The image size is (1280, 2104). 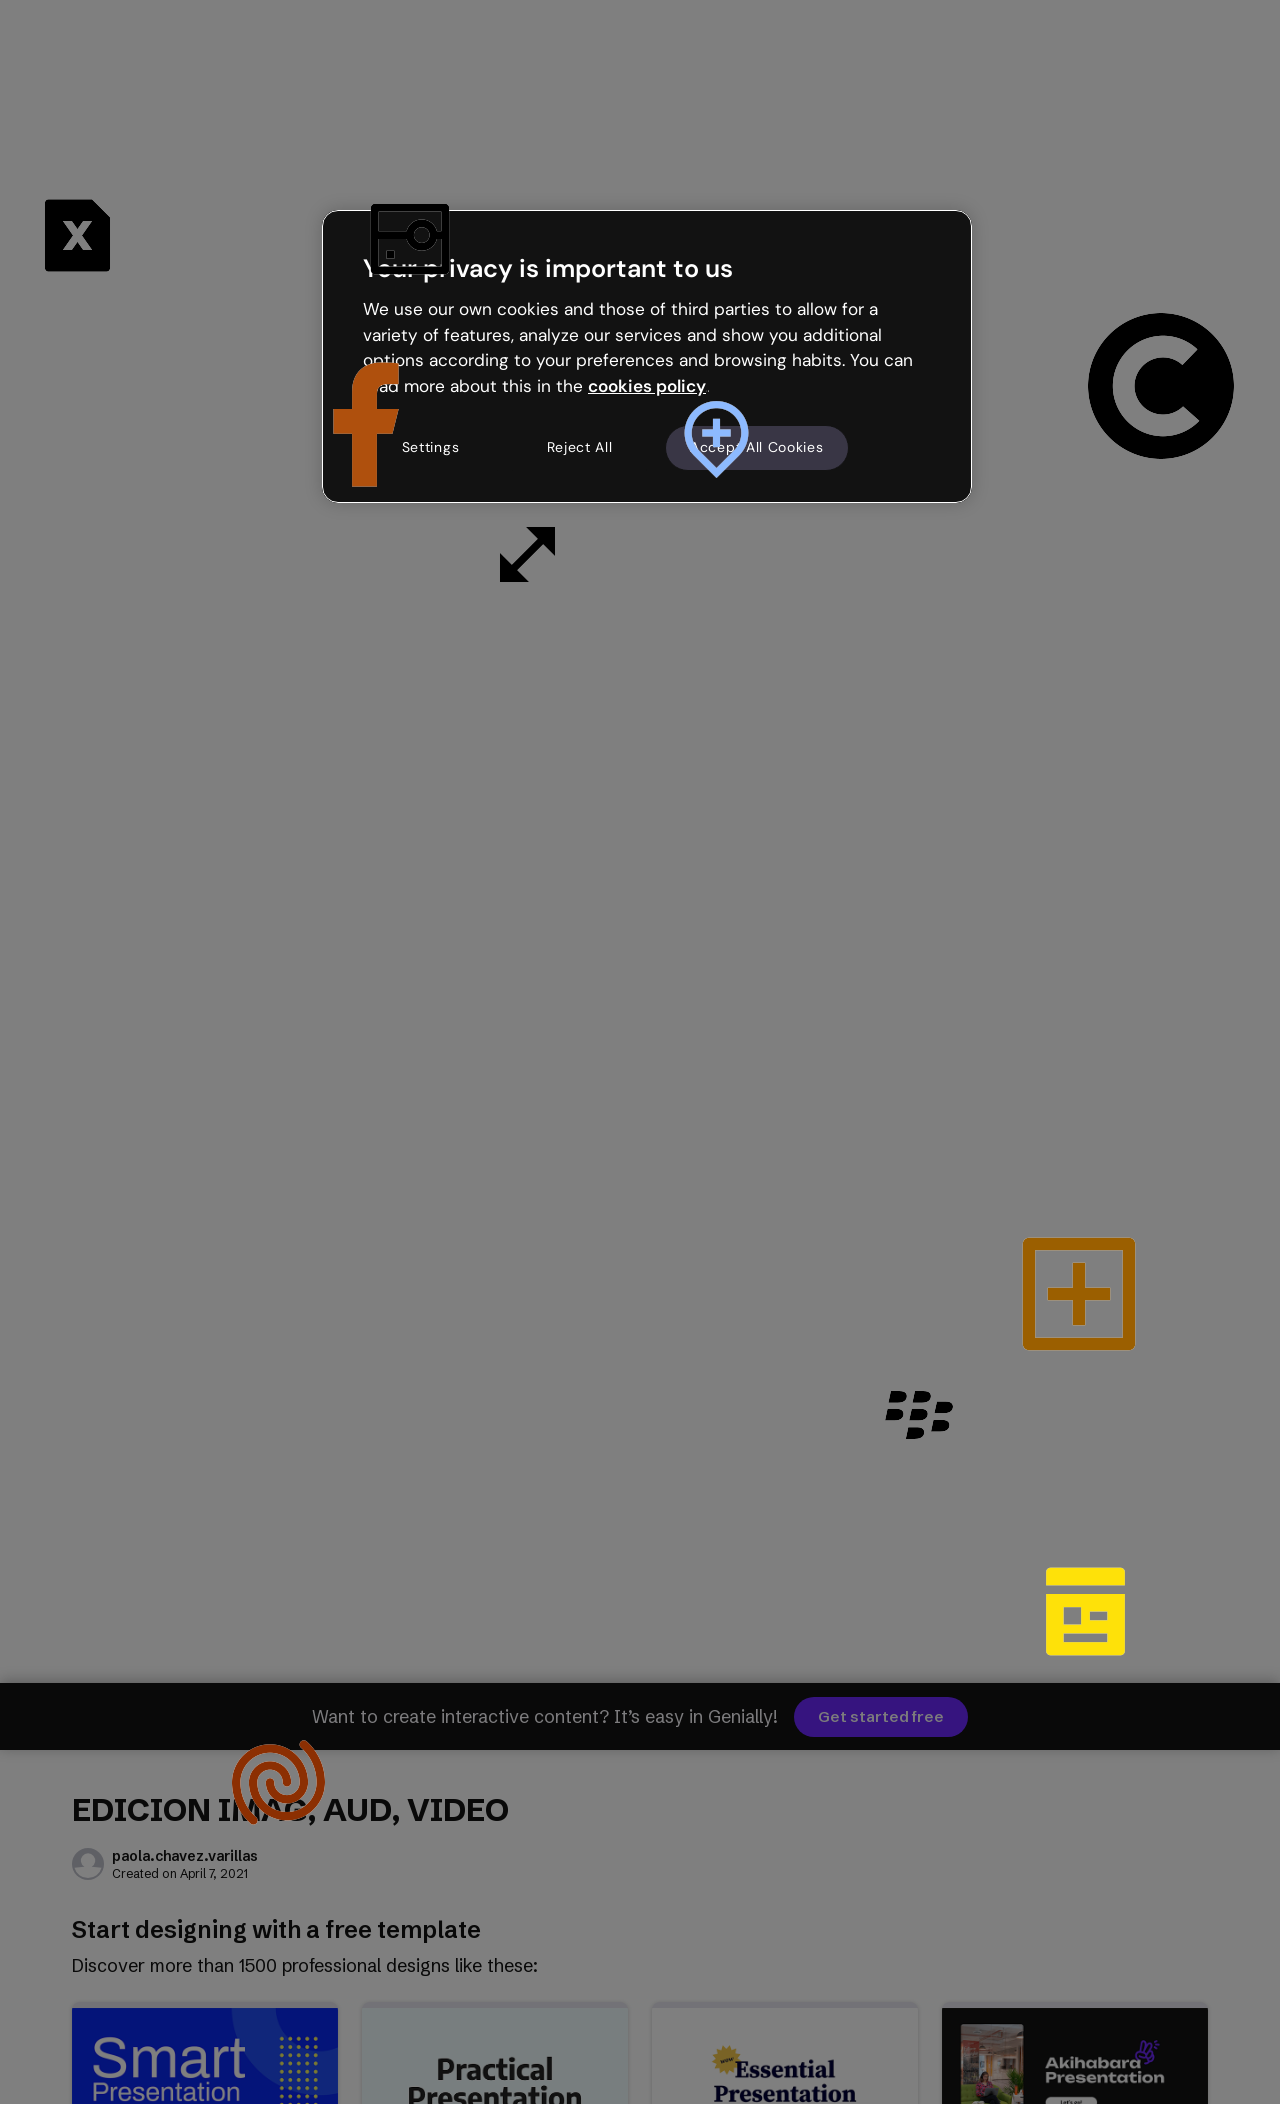 I want to click on expand content to fullscreen, so click(x=527, y=554).